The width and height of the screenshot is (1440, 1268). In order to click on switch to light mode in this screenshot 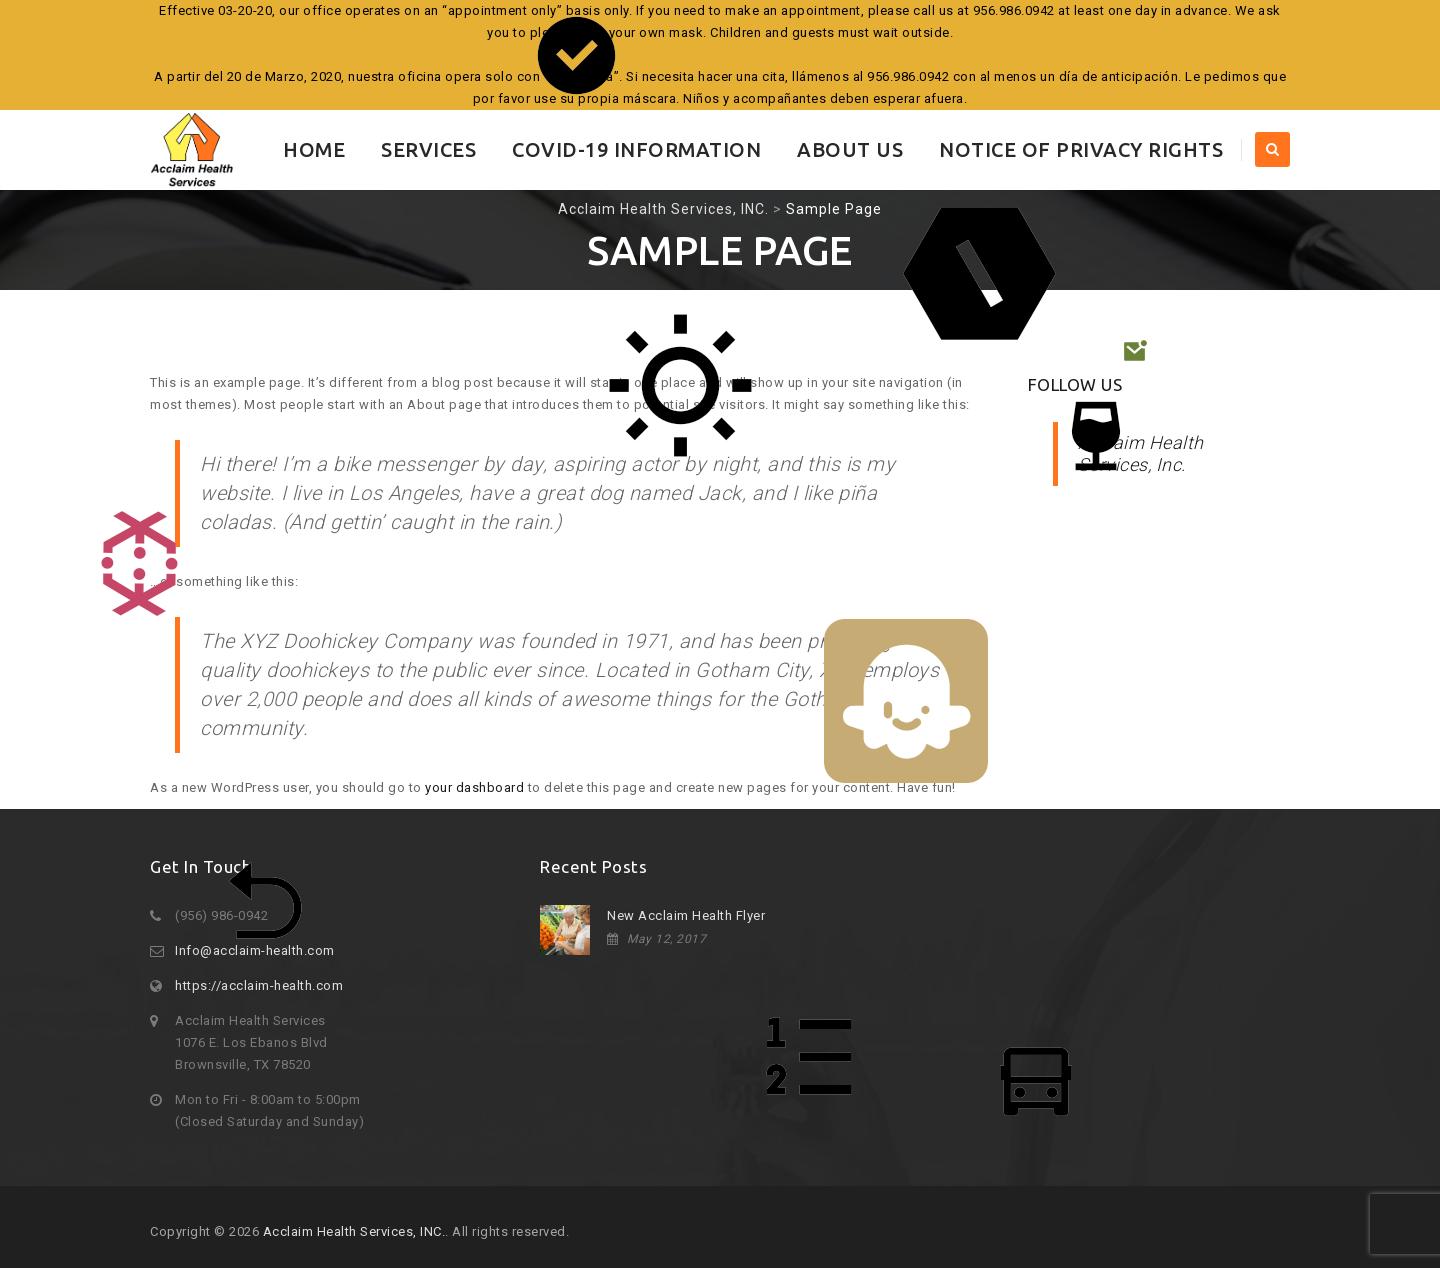, I will do `click(680, 385)`.